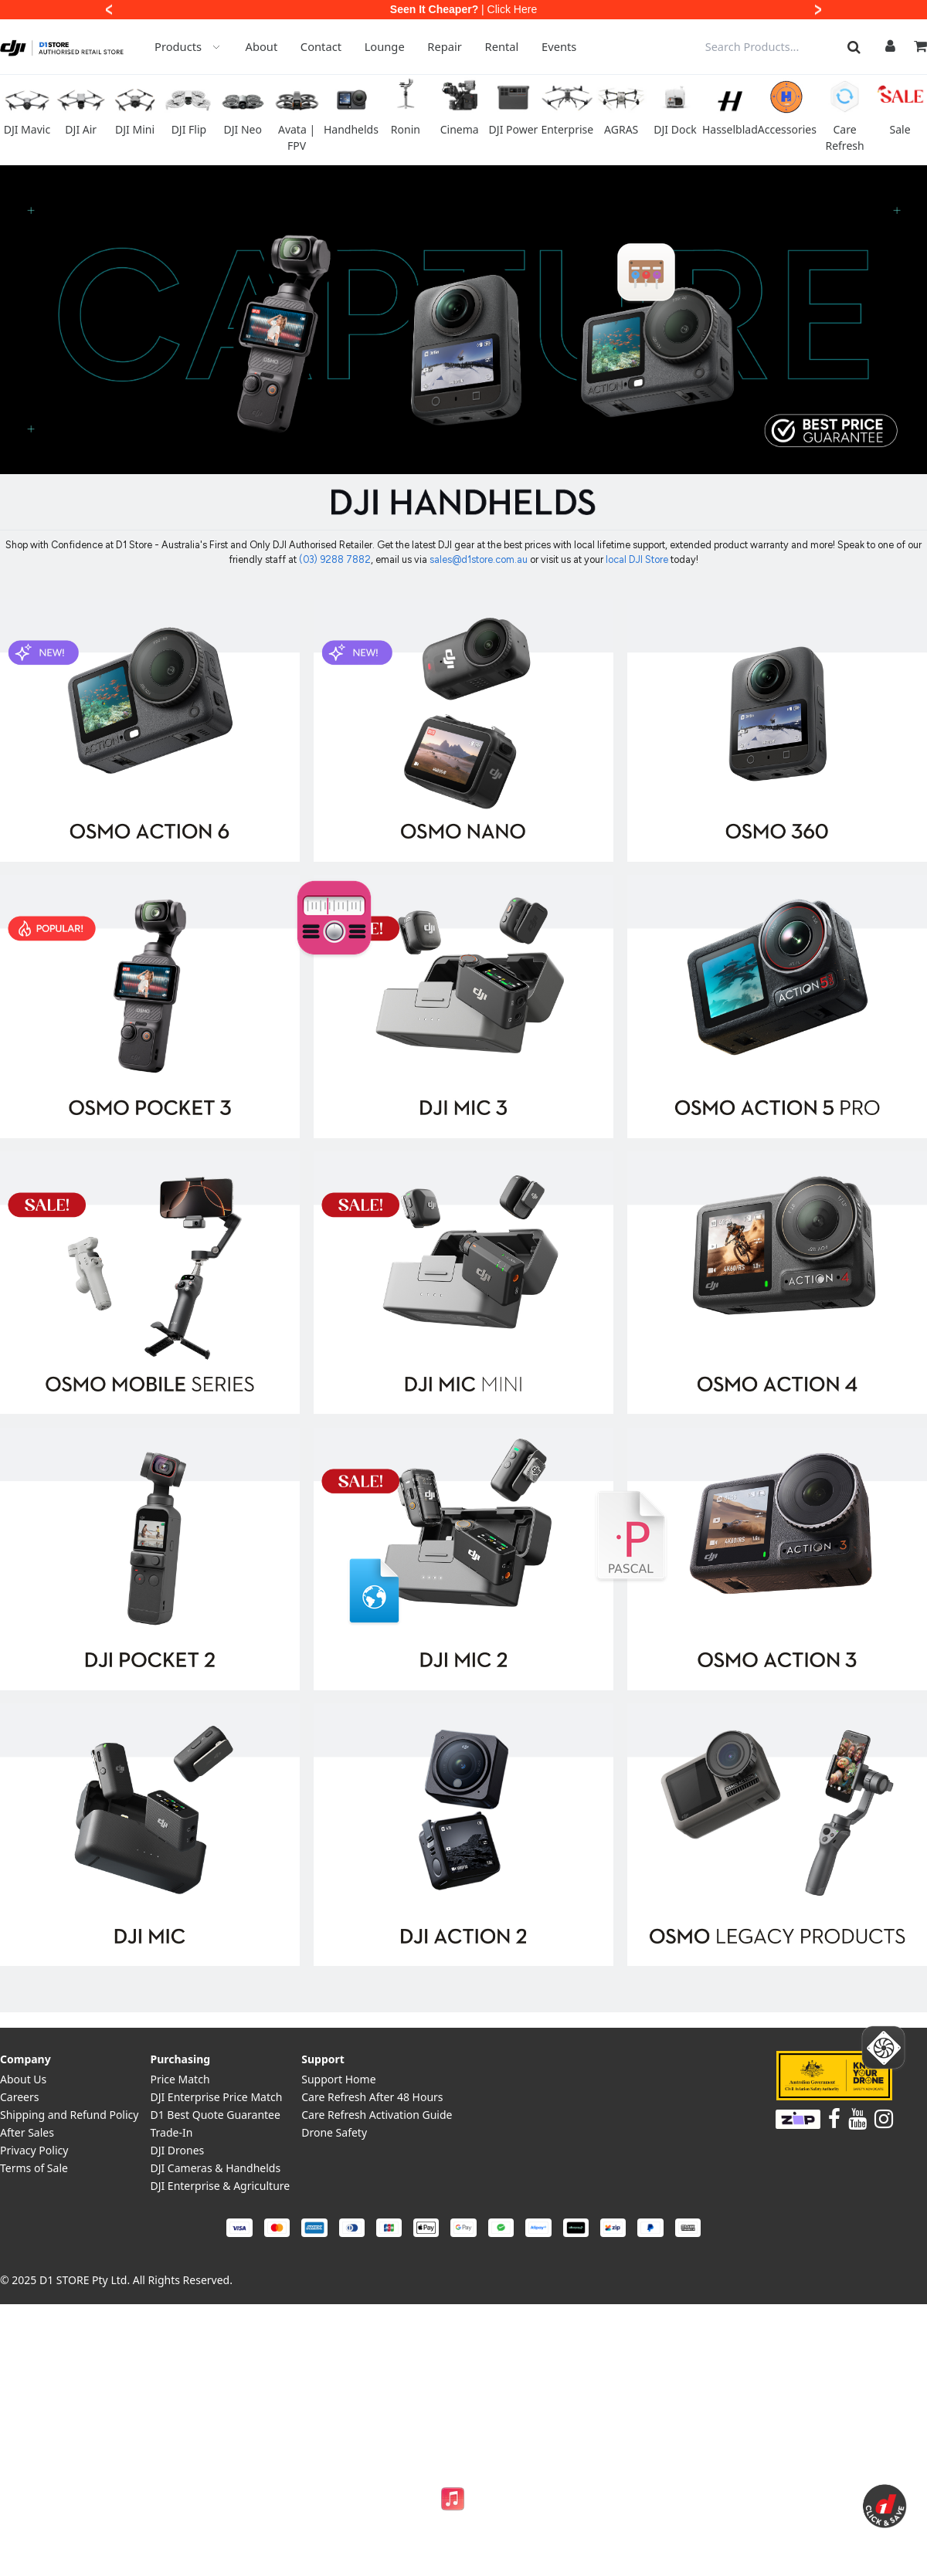  I want to click on a pascal programming language source file, so click(631, 1537).